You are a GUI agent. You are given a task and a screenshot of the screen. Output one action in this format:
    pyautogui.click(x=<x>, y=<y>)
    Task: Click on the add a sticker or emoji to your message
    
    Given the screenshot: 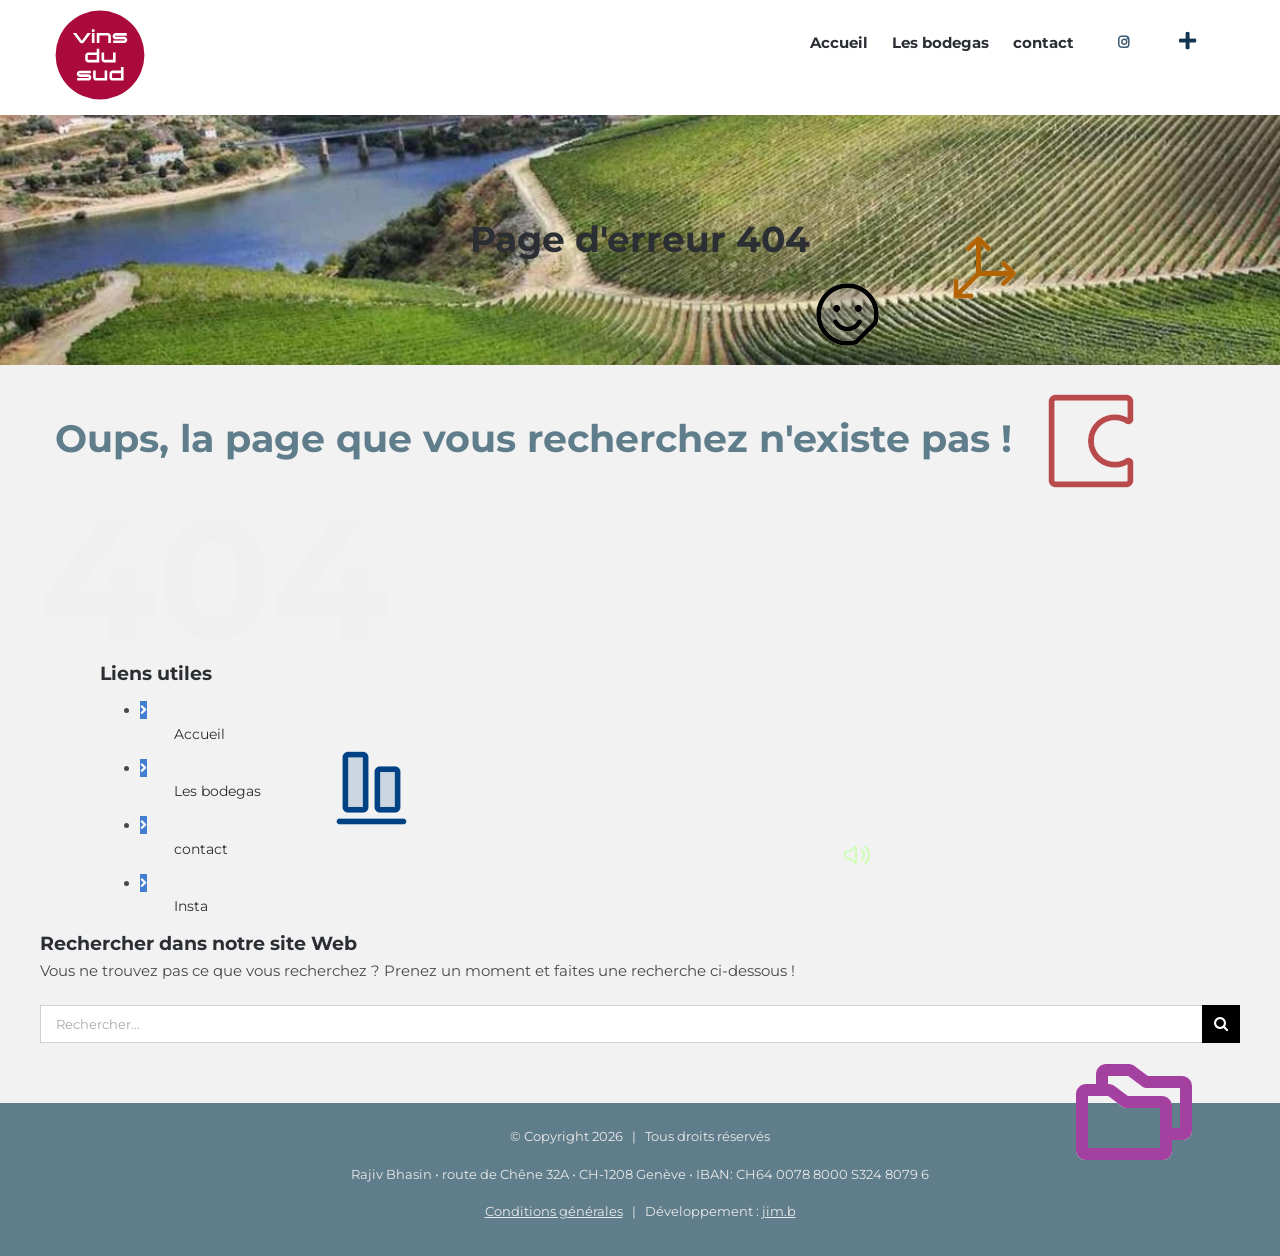 What is the action you would take?
    pyautogui.click(x=847, y=314)
    